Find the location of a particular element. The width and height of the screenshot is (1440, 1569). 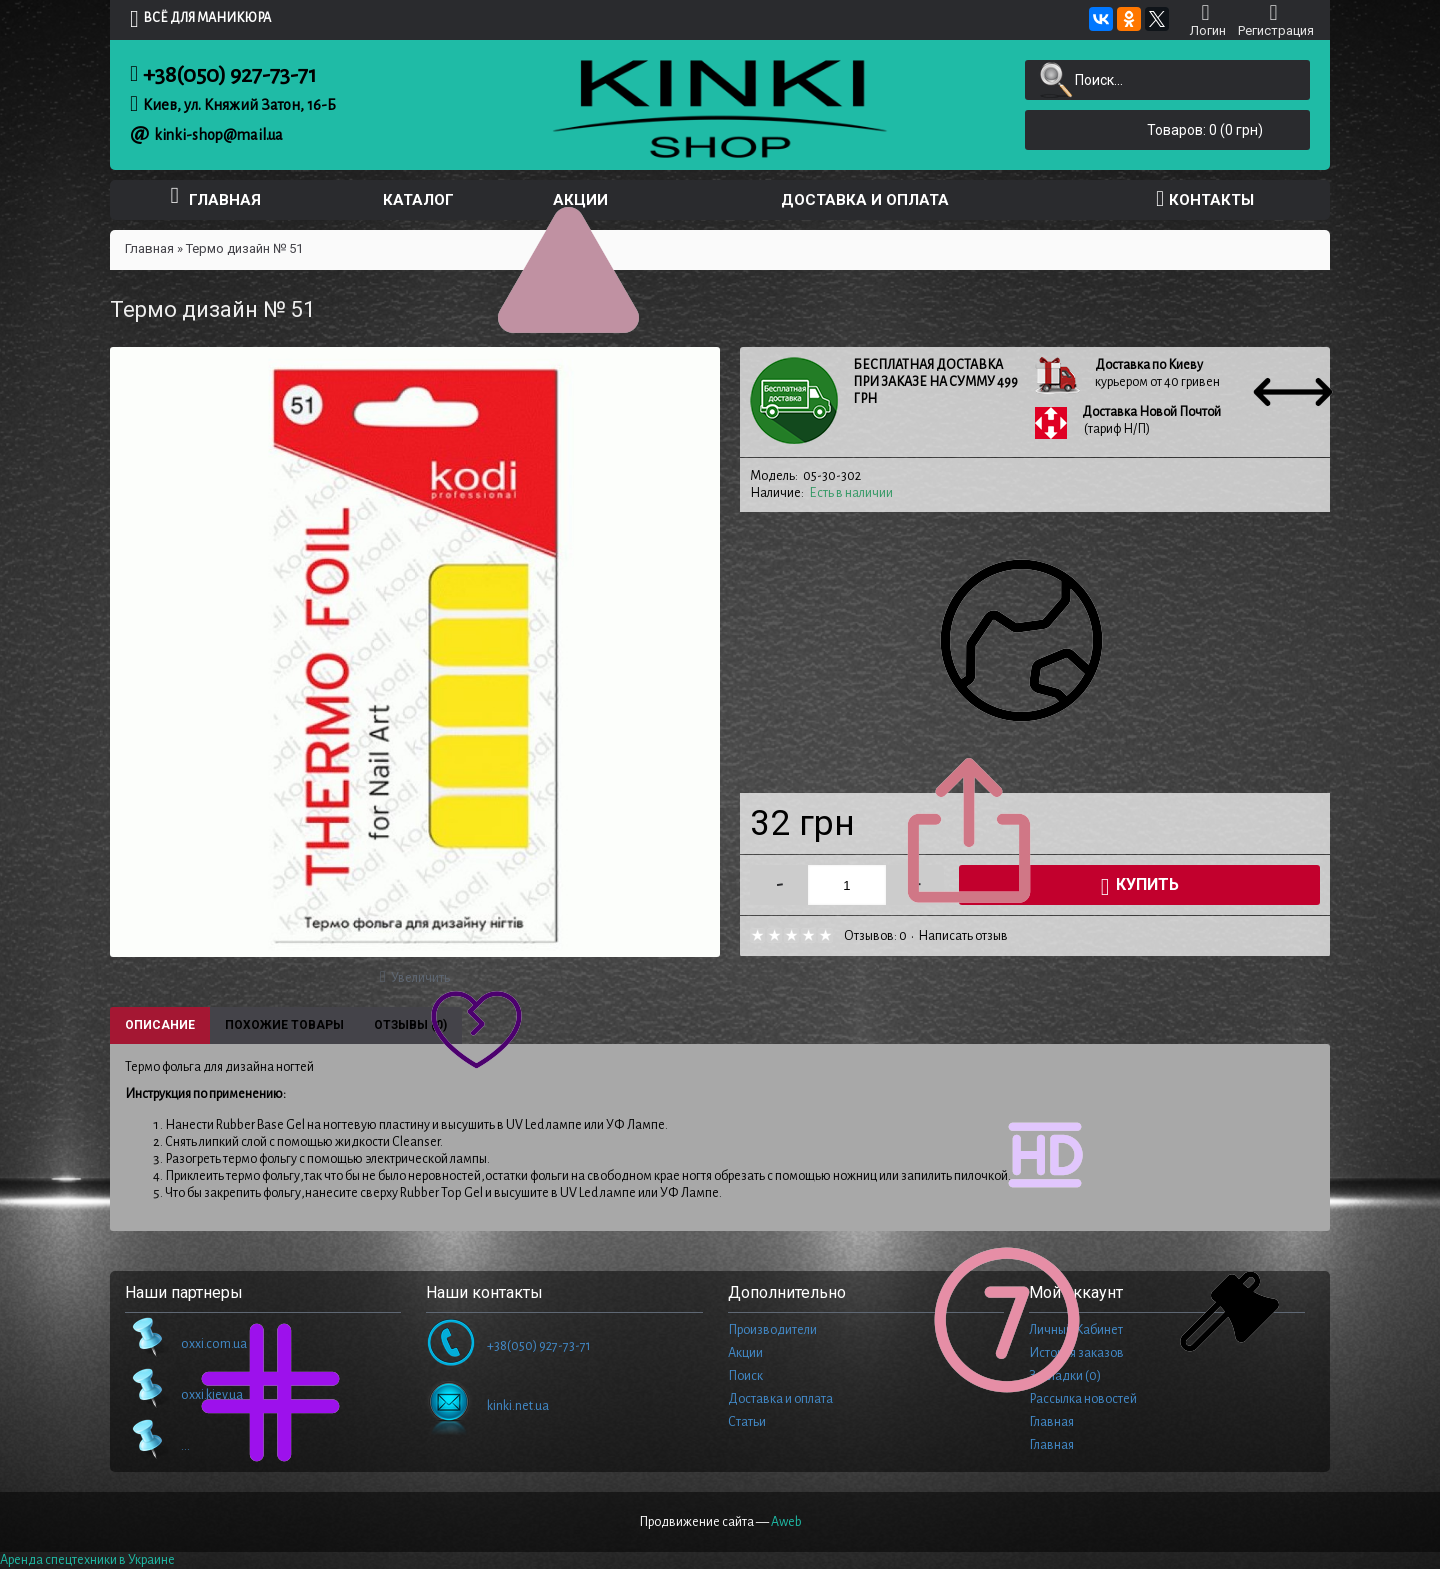

switch to international or global settings is located at coordinates (1021, 640).